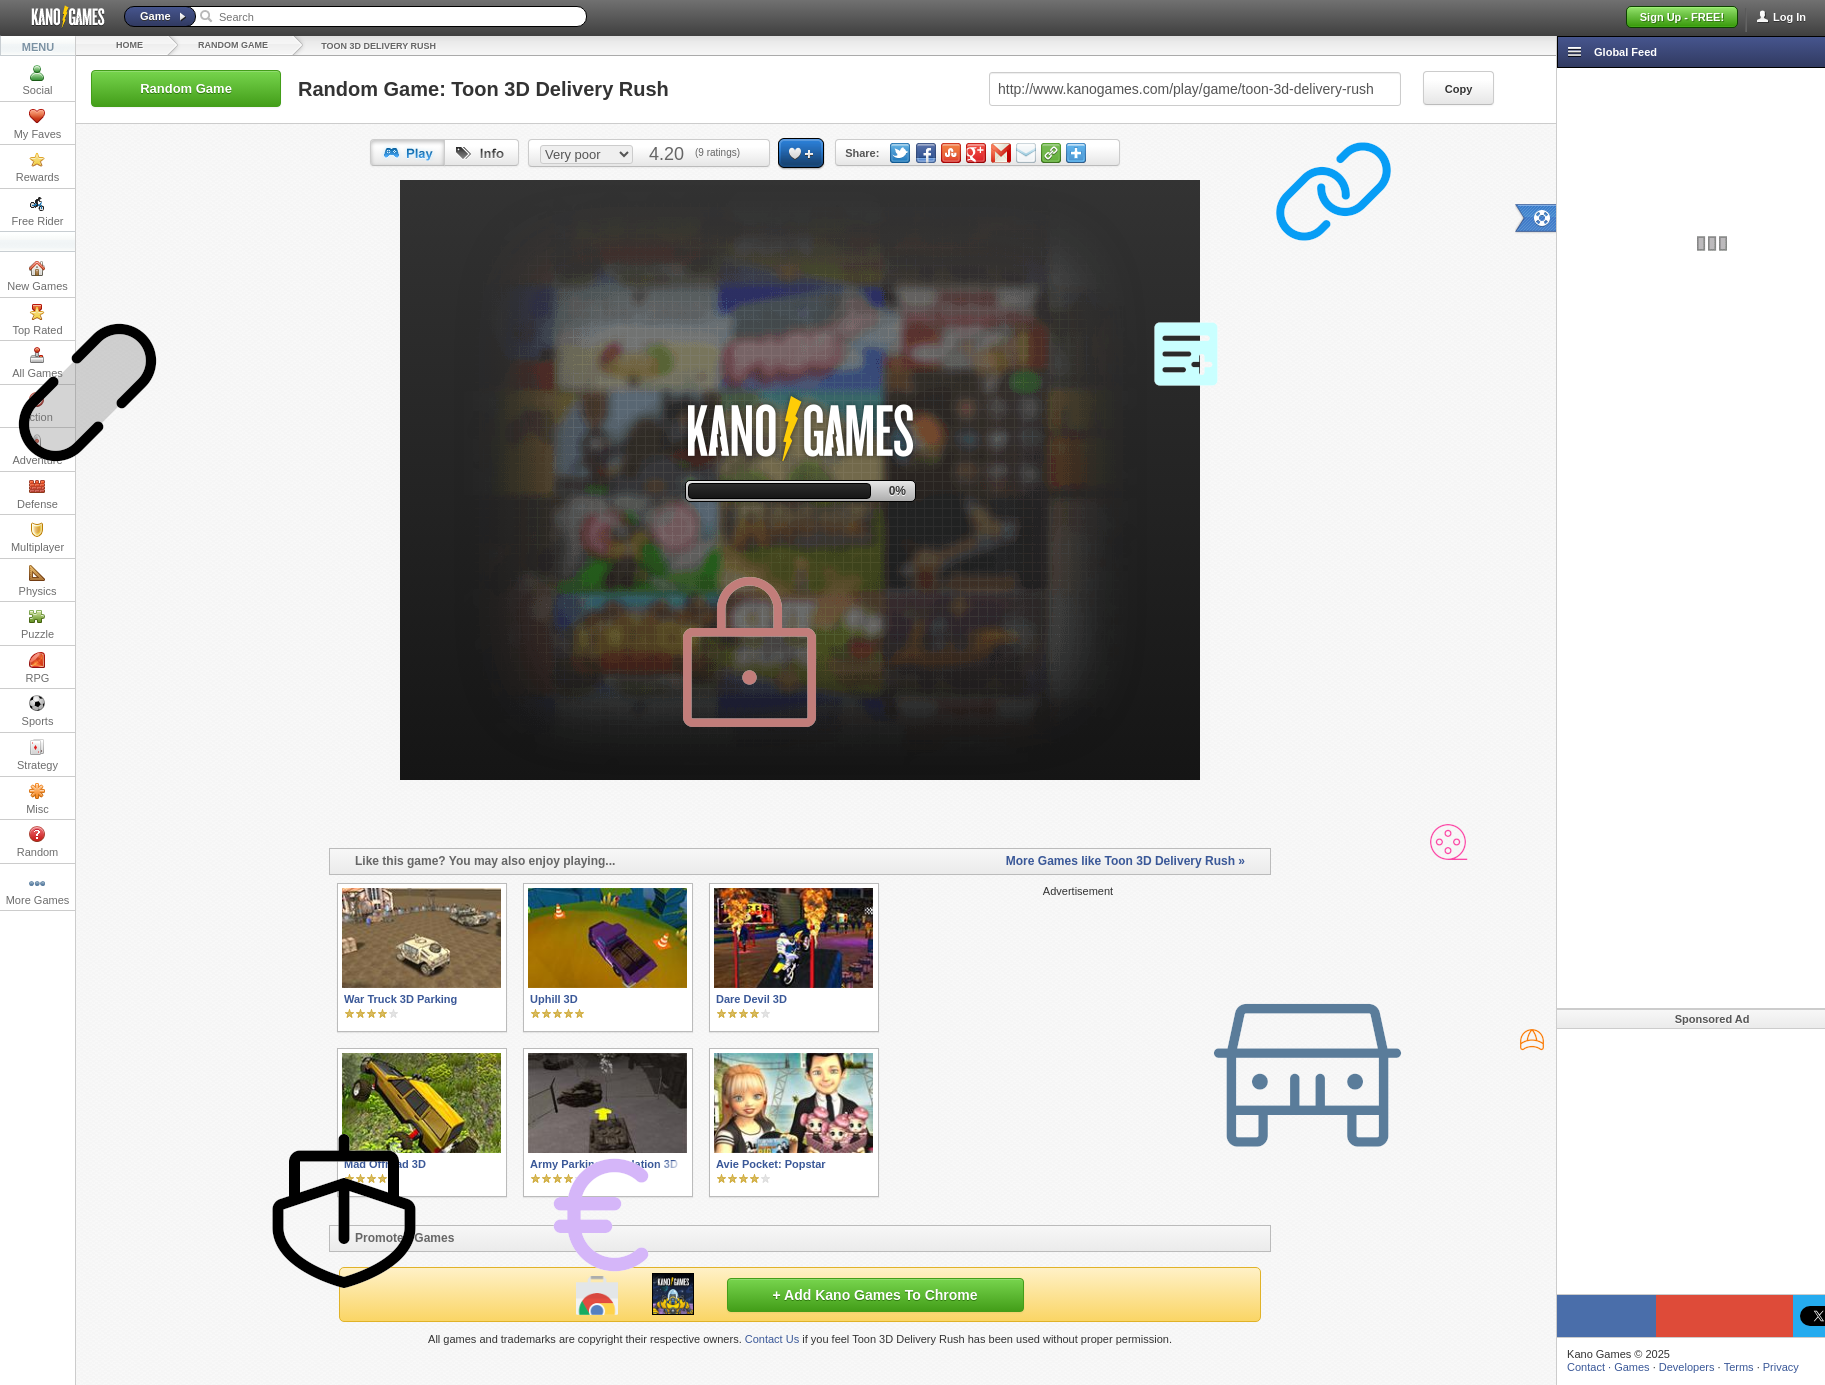  I want to click on access boat or marine transportation options, so click(344, 1211).